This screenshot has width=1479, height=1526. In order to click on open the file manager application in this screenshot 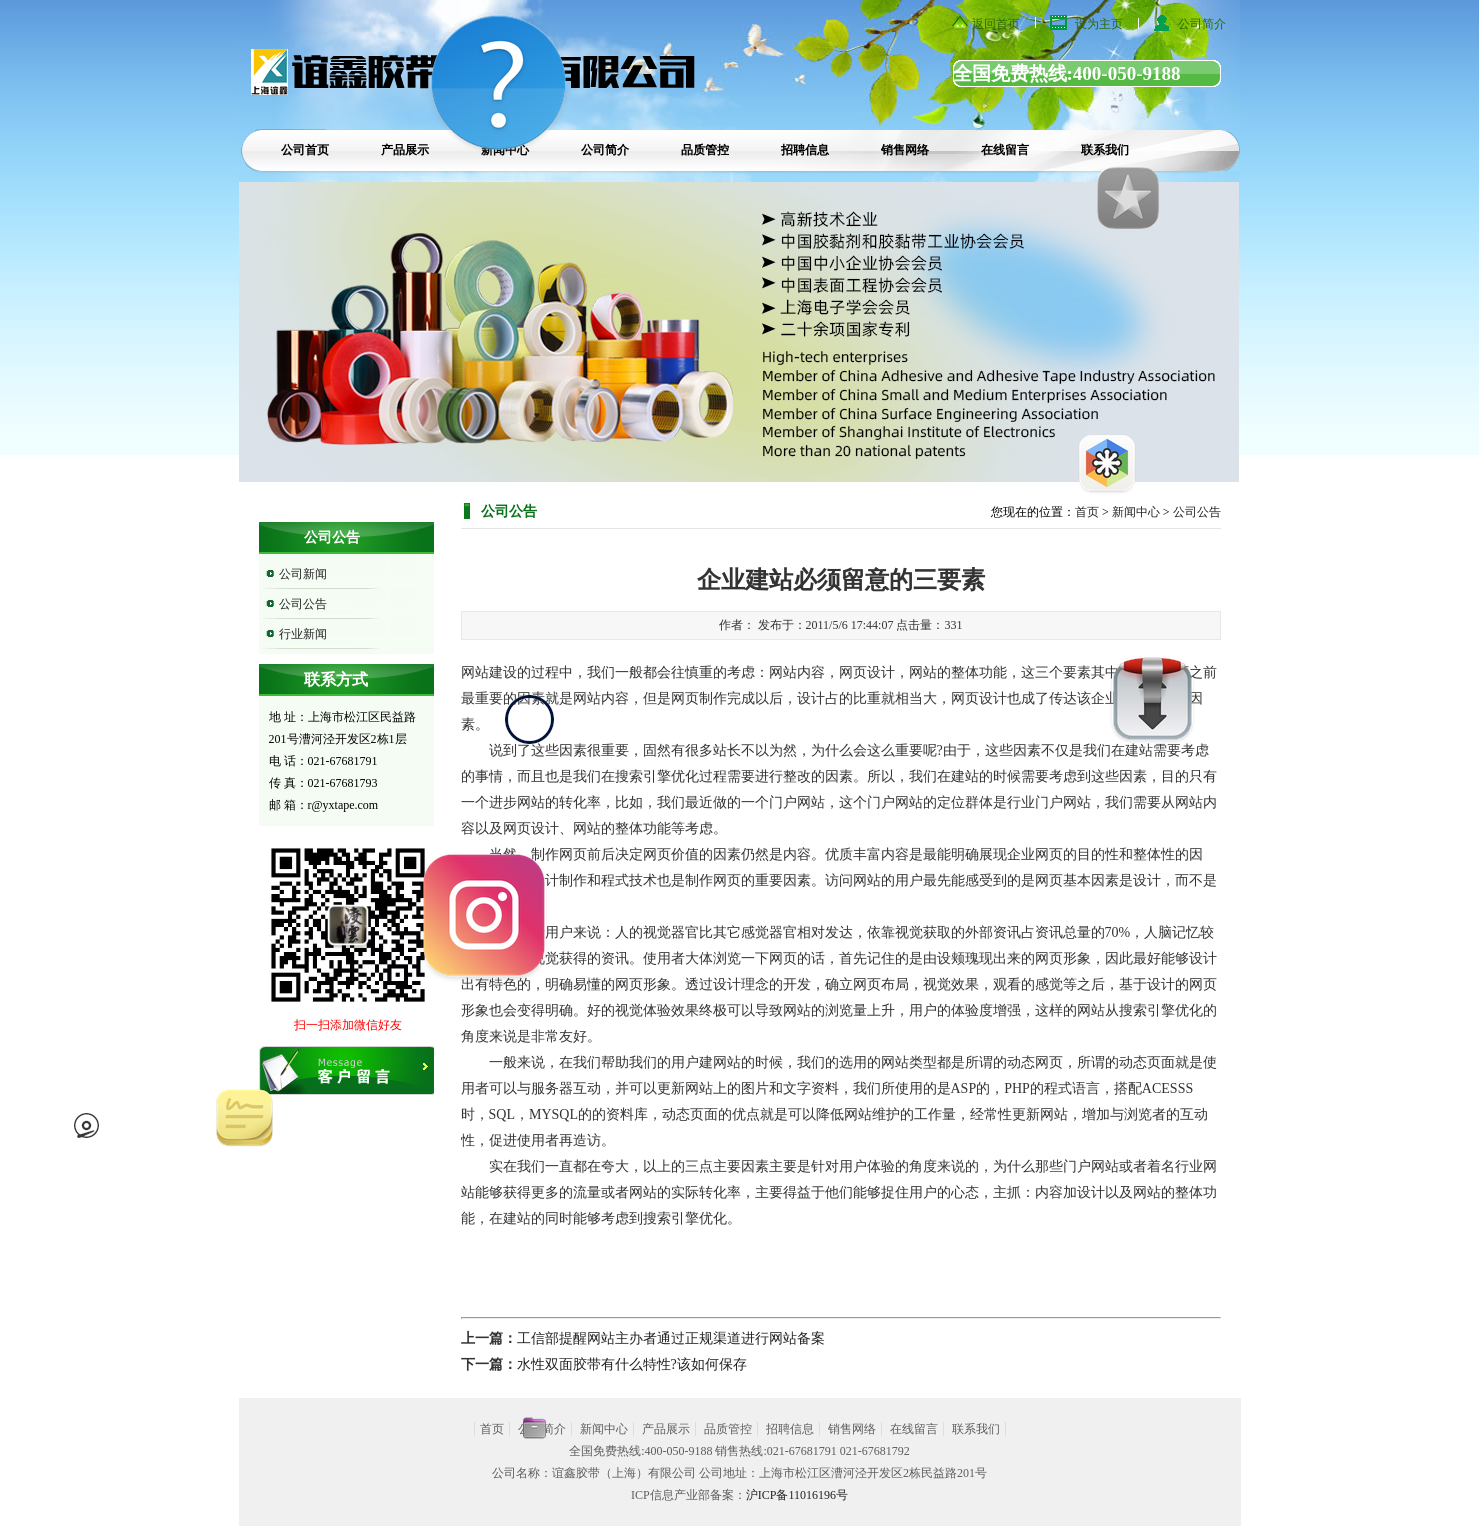, I will do `click(534, 1427)`.